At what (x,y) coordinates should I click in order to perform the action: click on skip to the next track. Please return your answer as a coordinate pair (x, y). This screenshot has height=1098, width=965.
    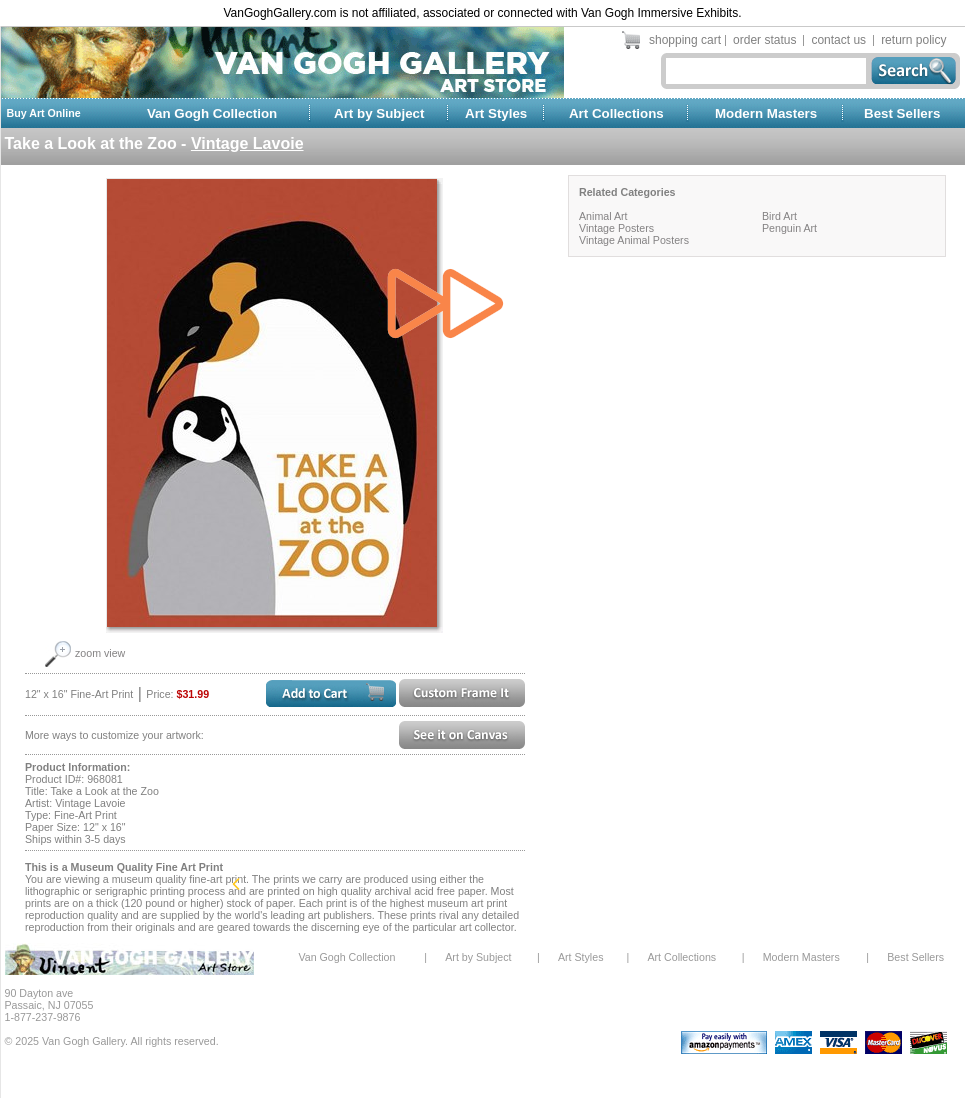
    Looking at the image, I should click on (445, 303).